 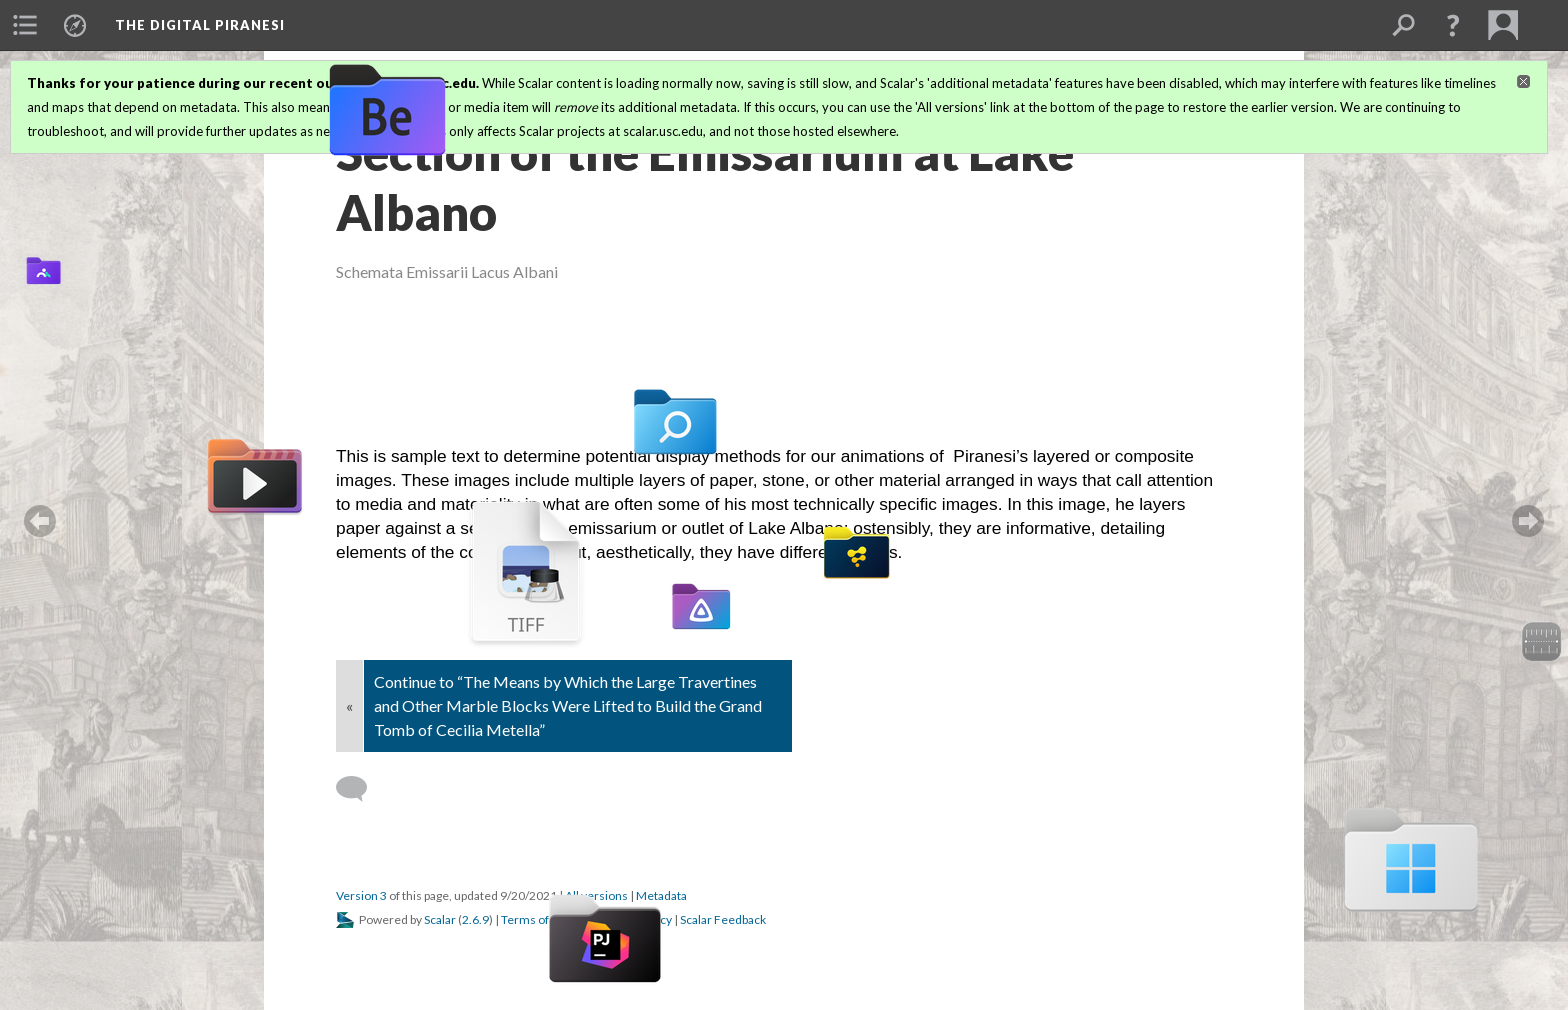 What do you see at coordinates (1541, 641) in the screenshot?
I see `open the Measure app` at bounding box center [1541, 641].